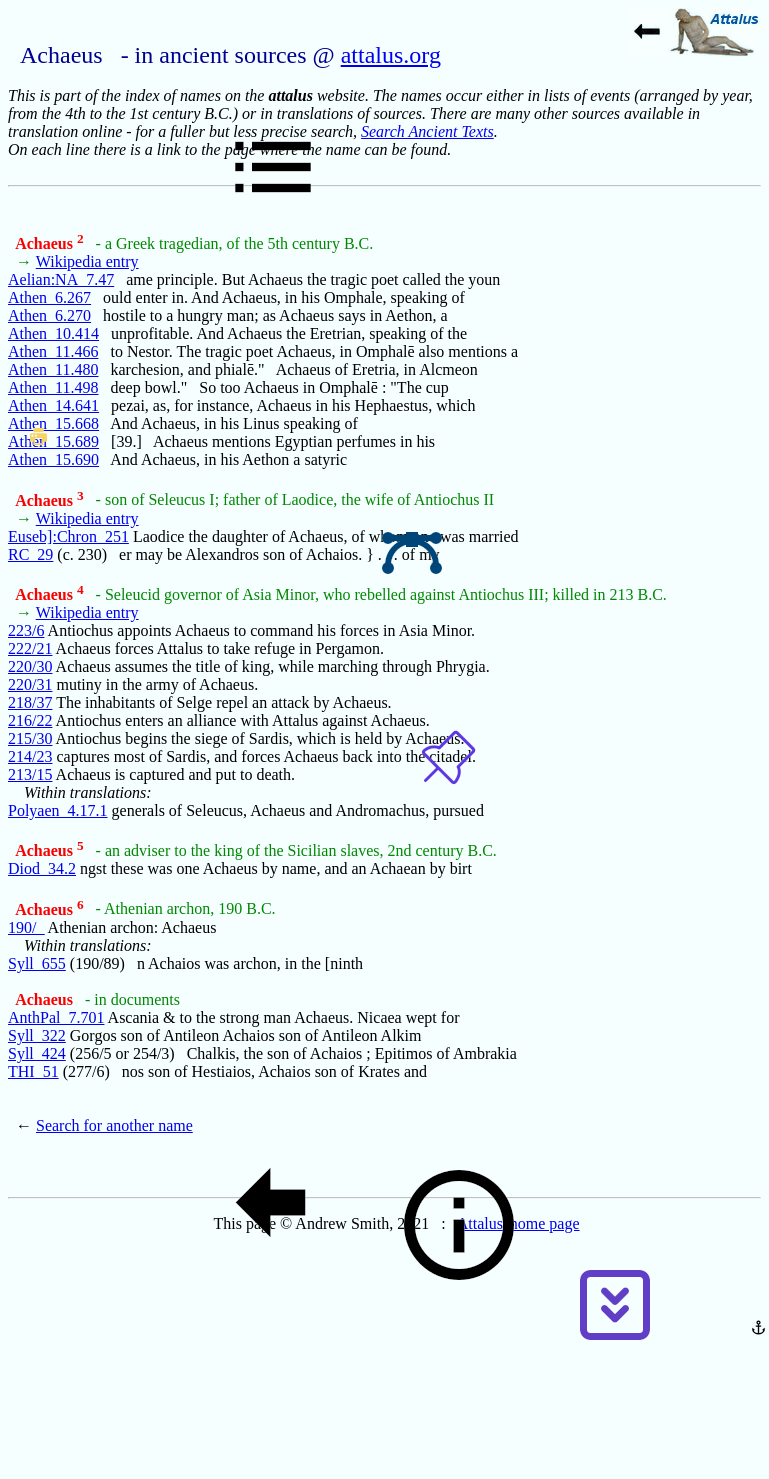  Describe the element at coordinates (446, 759) in the screenshot. I see `pin an item to keep it visible` at that location.